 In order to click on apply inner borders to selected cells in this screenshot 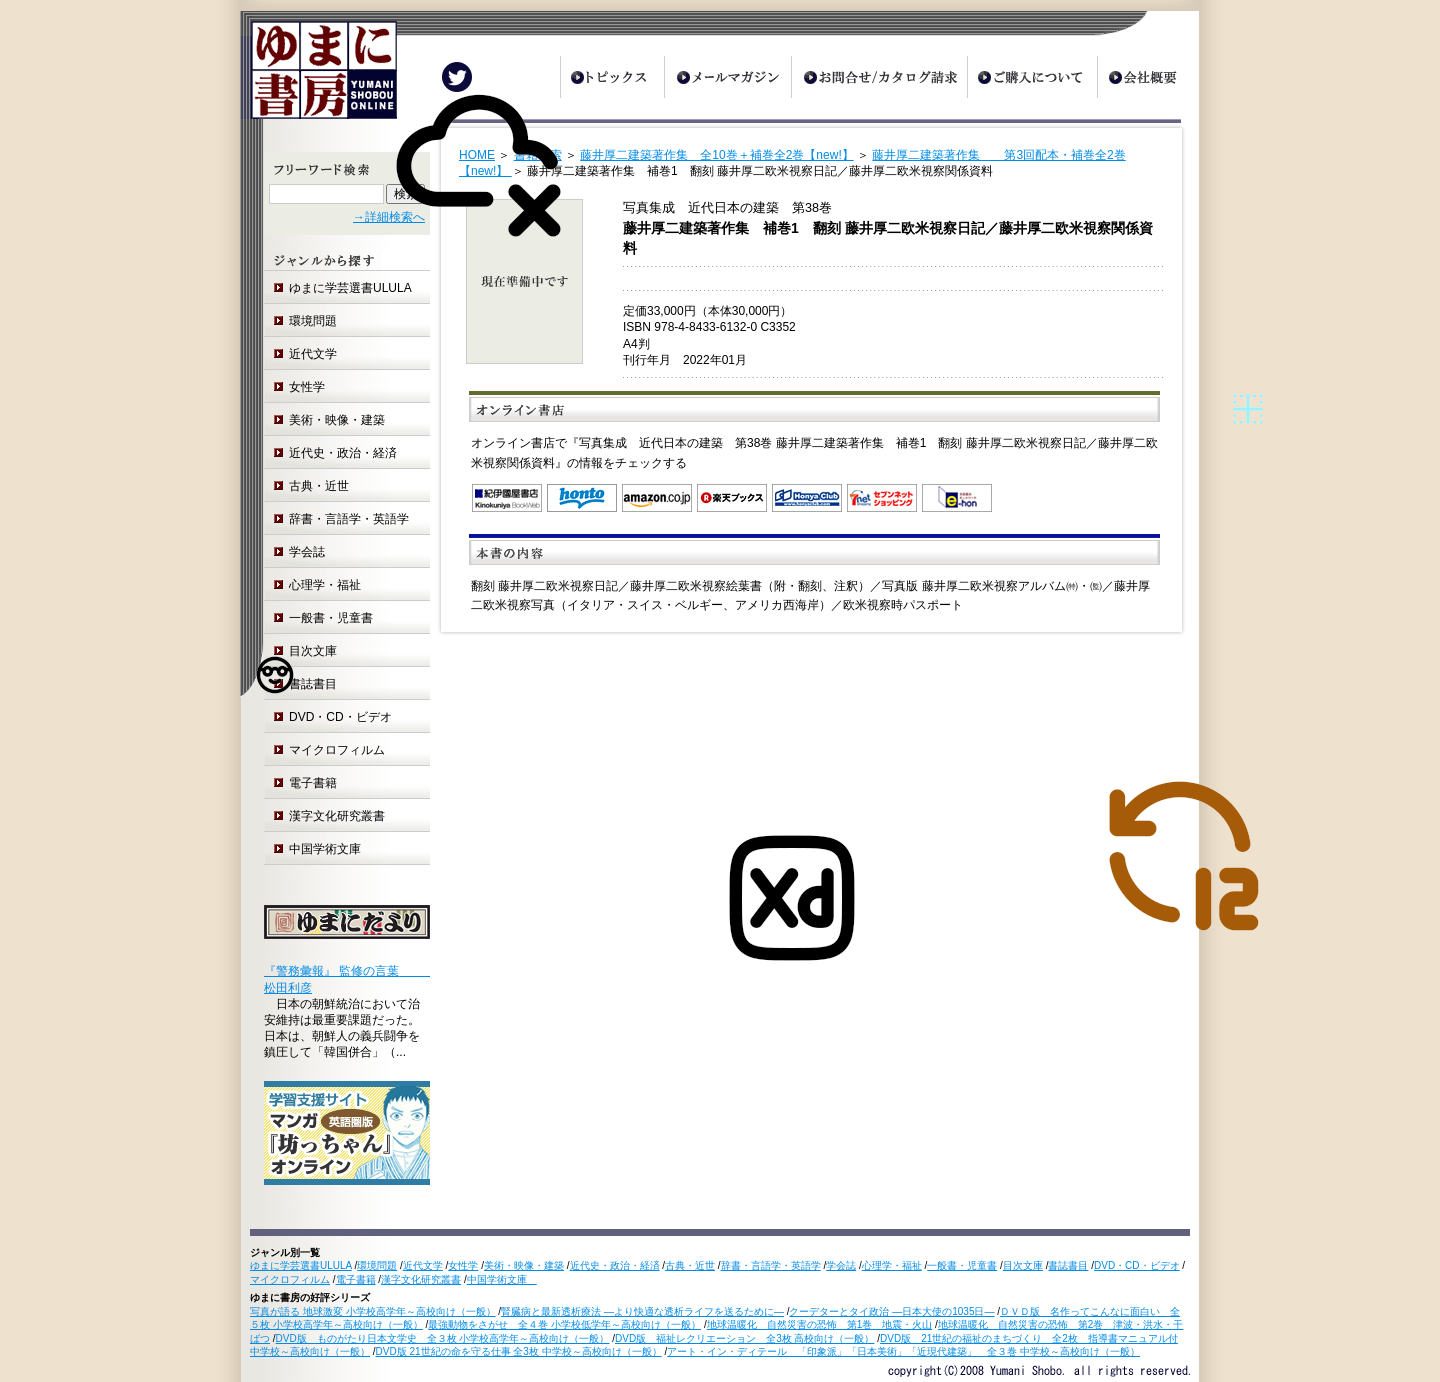, I will do `click(1248, 409)`.